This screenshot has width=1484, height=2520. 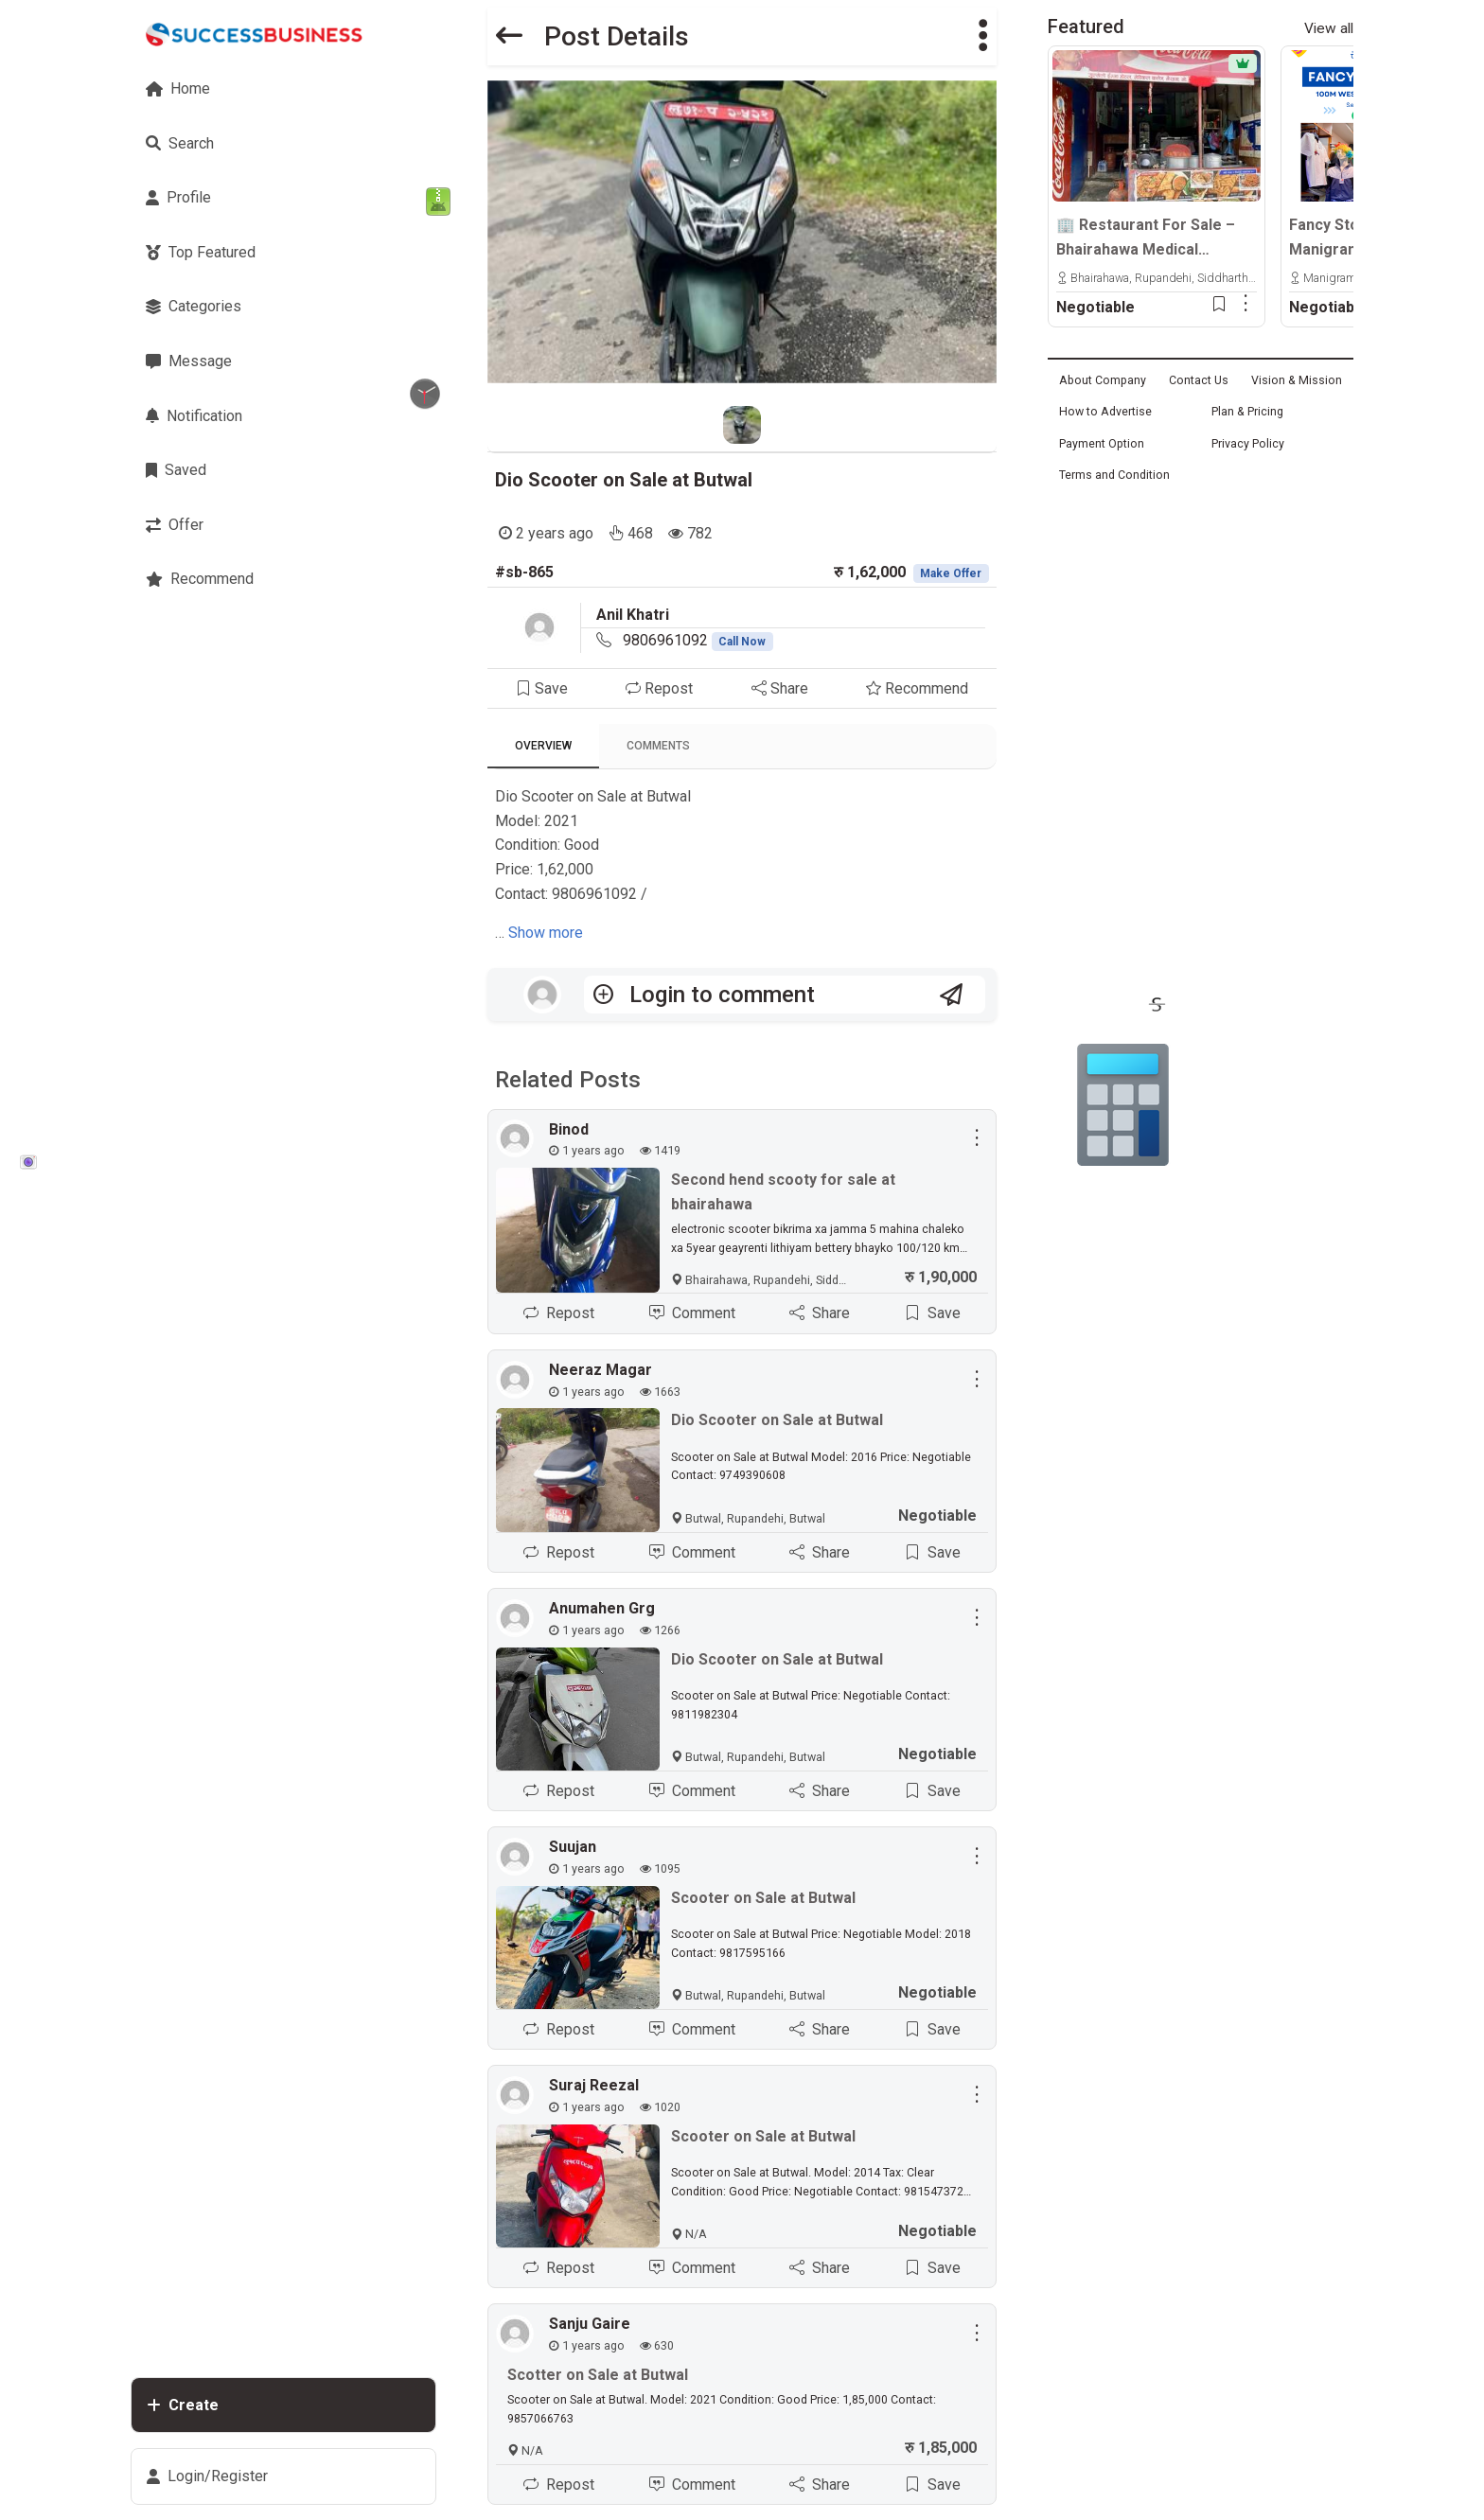 What do you see at coordinates (1122, 1104) in the screenshot?
I see `open the calculator app` at bounding box center [1122, 1104].